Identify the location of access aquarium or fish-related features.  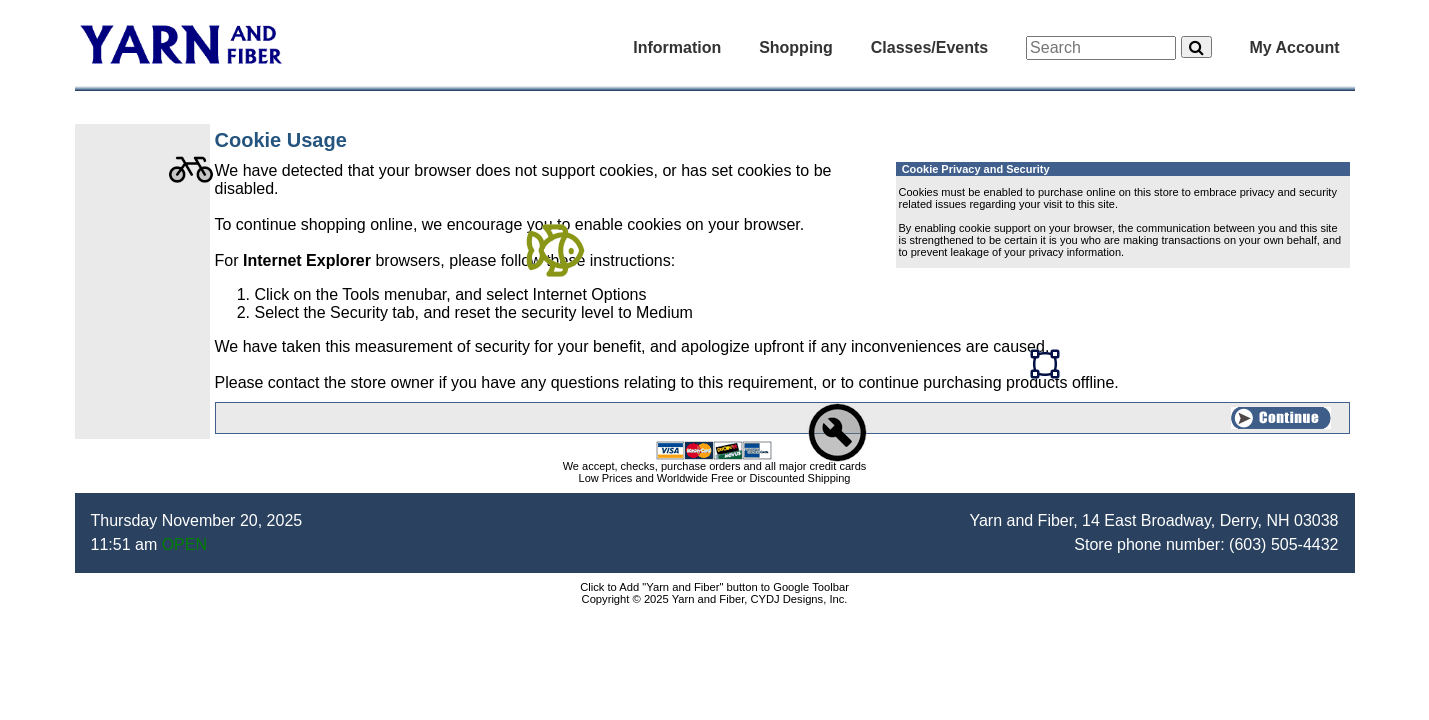
(555, 250).